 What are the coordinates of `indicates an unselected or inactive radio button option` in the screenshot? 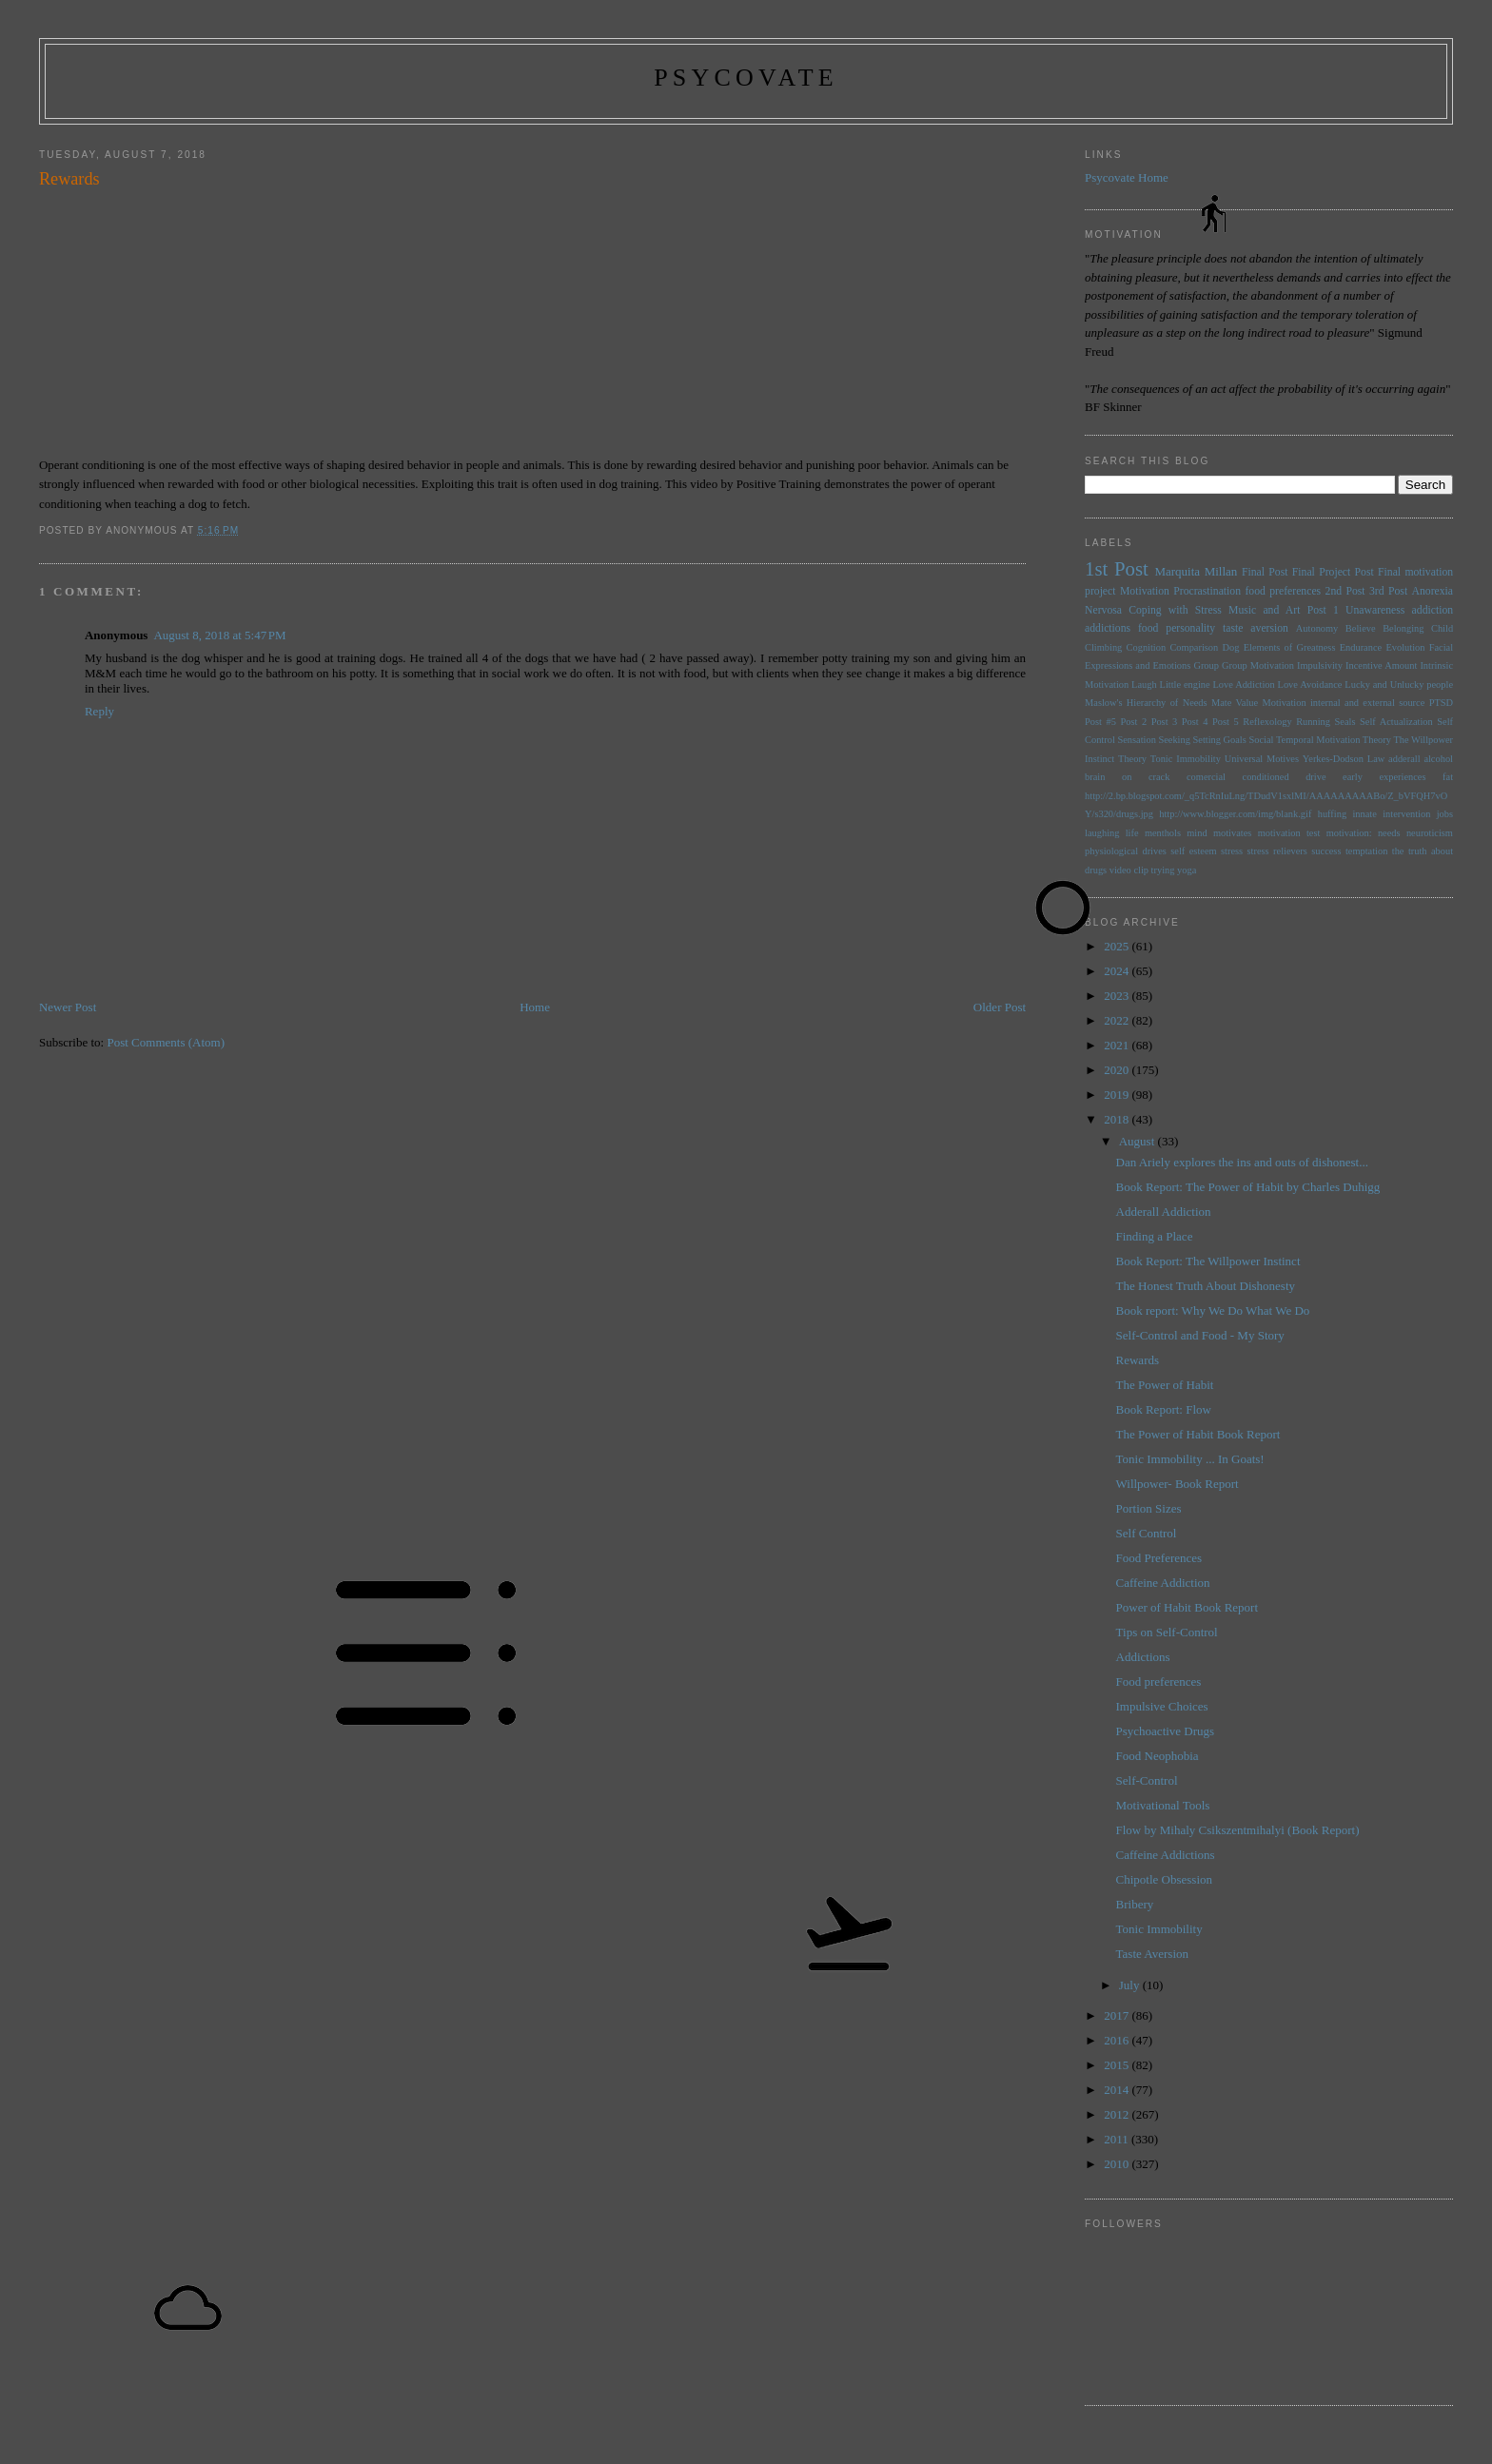 It's located at (1063, 908).